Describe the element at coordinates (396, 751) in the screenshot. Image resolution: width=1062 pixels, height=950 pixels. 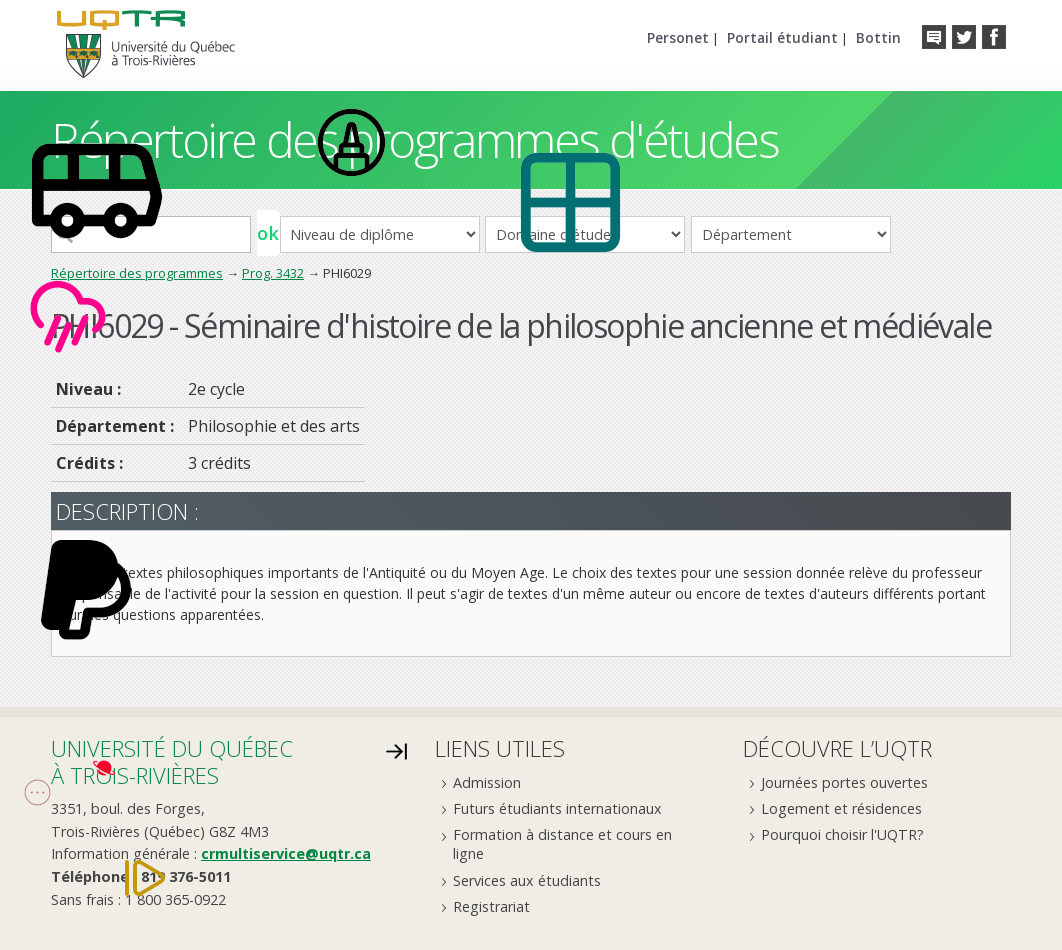
I see `move item to the end of a list` at that location.